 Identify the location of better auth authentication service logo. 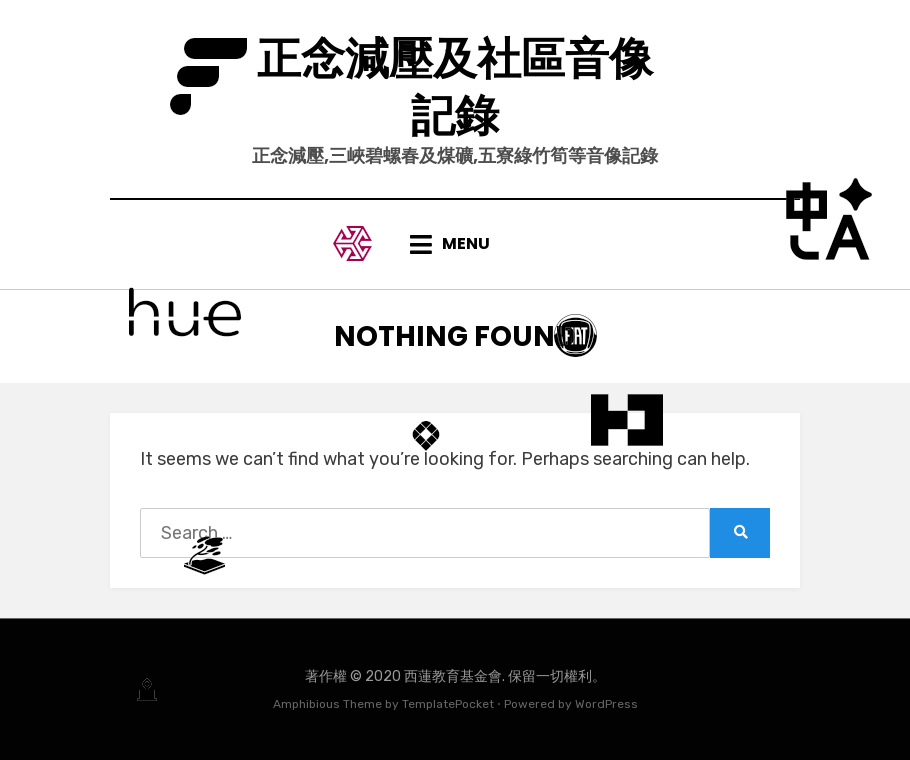
(627, 420).